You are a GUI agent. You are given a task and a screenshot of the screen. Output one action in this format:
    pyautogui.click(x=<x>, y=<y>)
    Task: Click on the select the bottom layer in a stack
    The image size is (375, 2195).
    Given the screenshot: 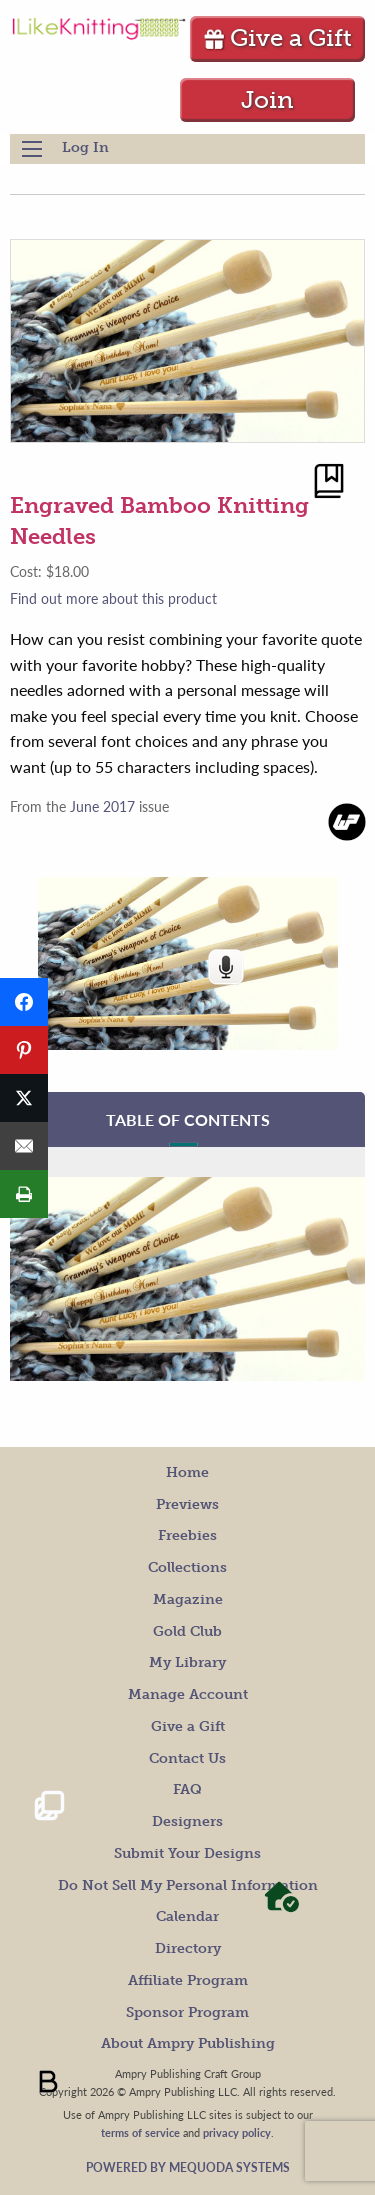 What is the action you would take?
    pyautogui.click(x=49, y=1805)
    